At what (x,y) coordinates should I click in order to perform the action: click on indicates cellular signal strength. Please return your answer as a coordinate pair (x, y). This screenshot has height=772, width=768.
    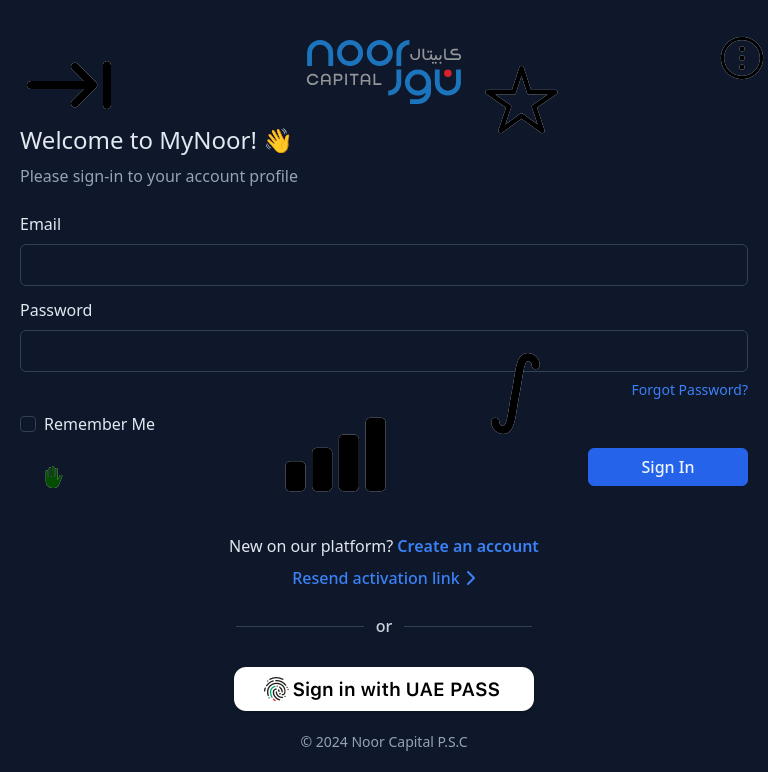
    Looking at the image, I should click on (335, 454).